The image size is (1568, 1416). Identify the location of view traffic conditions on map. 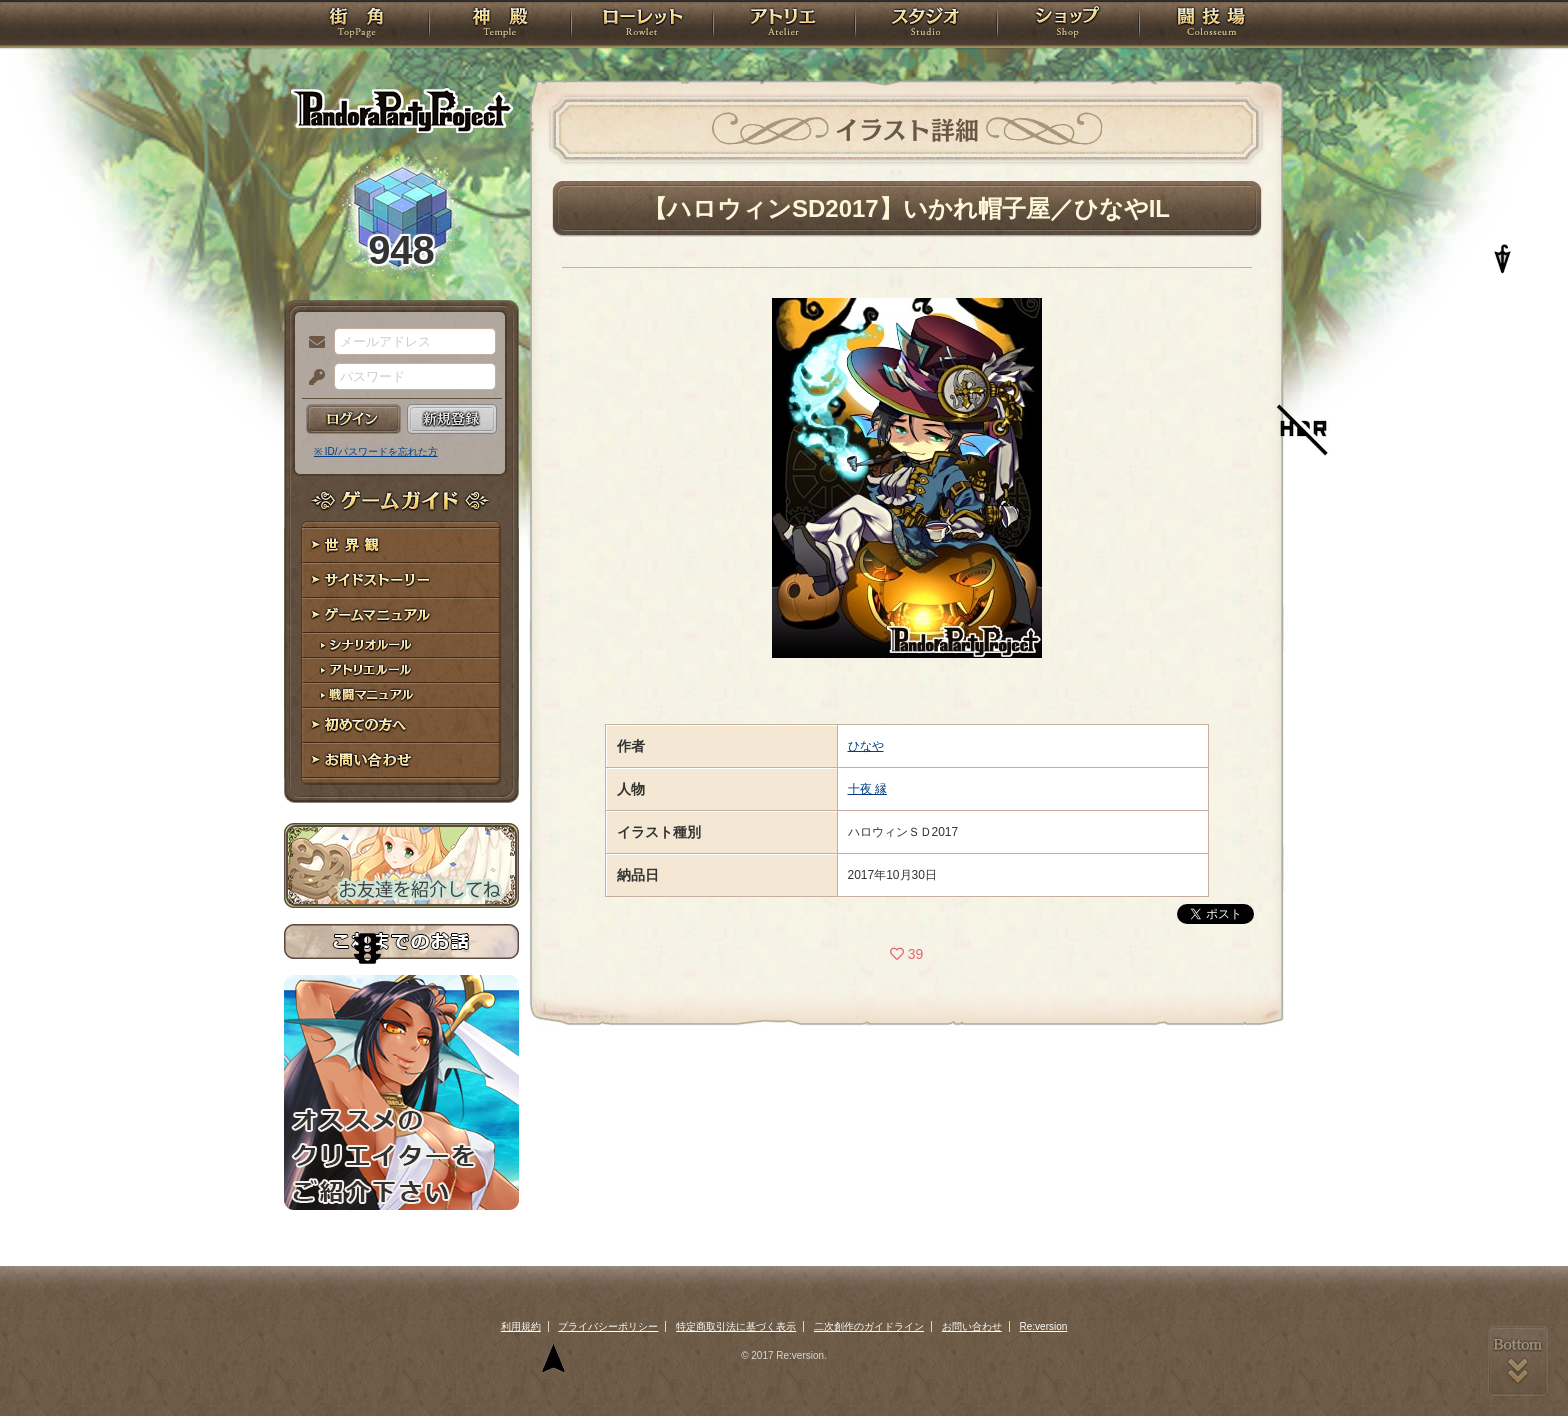
(367, 948).